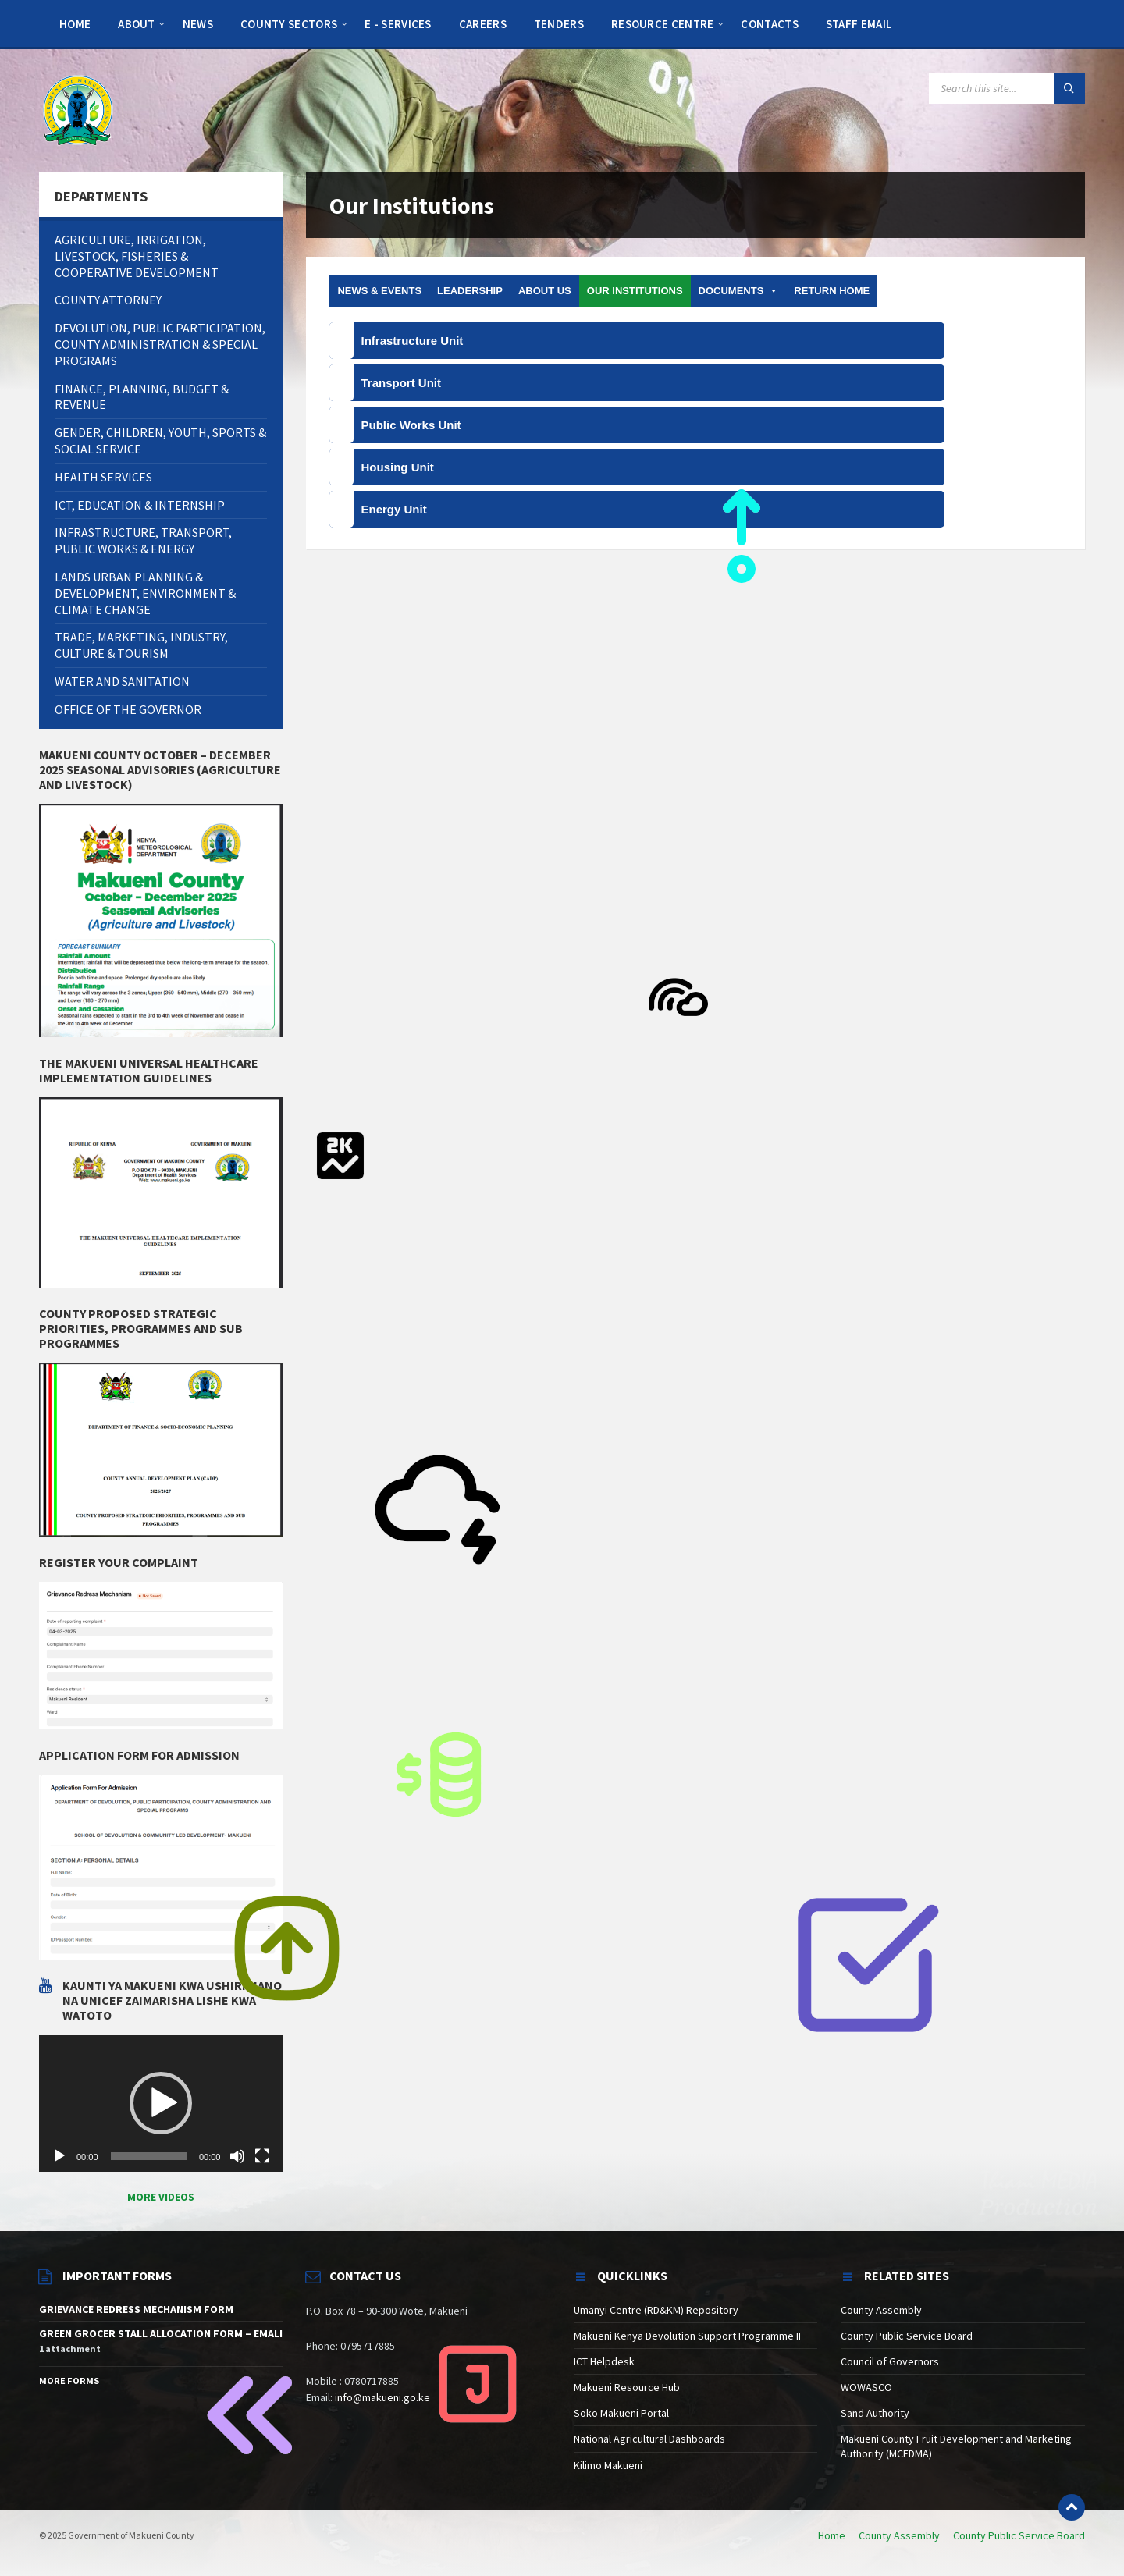 This screenshot has height=2576, width=1124. What do you see at coordinates (340, 1156) in the screenshot?
I see `view score or performance metrics` at bounding box center [340, 1156].